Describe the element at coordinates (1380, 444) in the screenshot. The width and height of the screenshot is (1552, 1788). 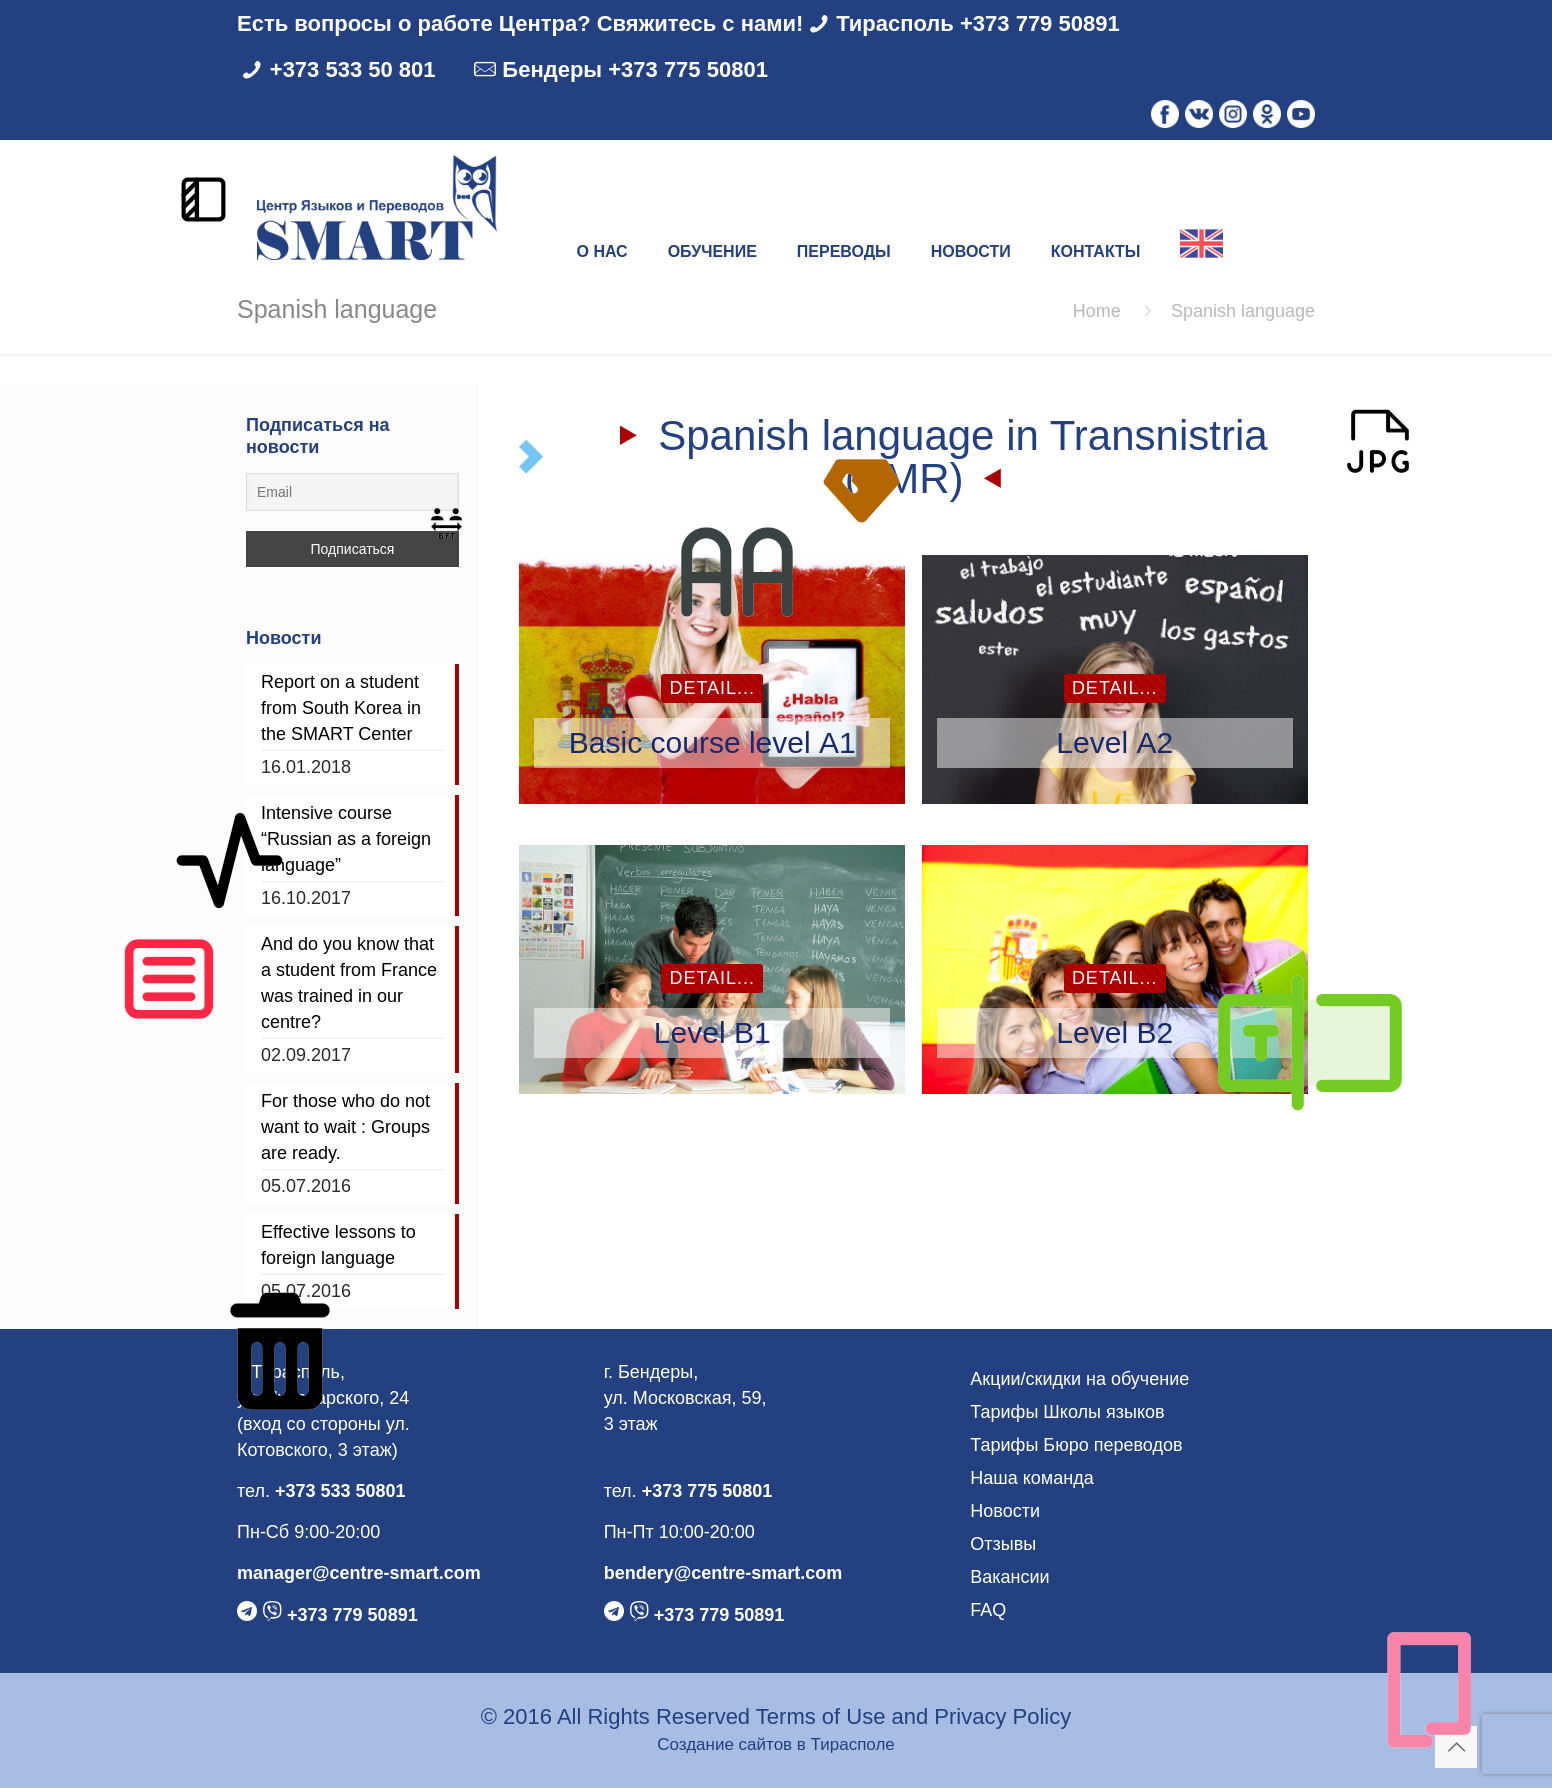
I see `view or open a JPG image file` at that location.